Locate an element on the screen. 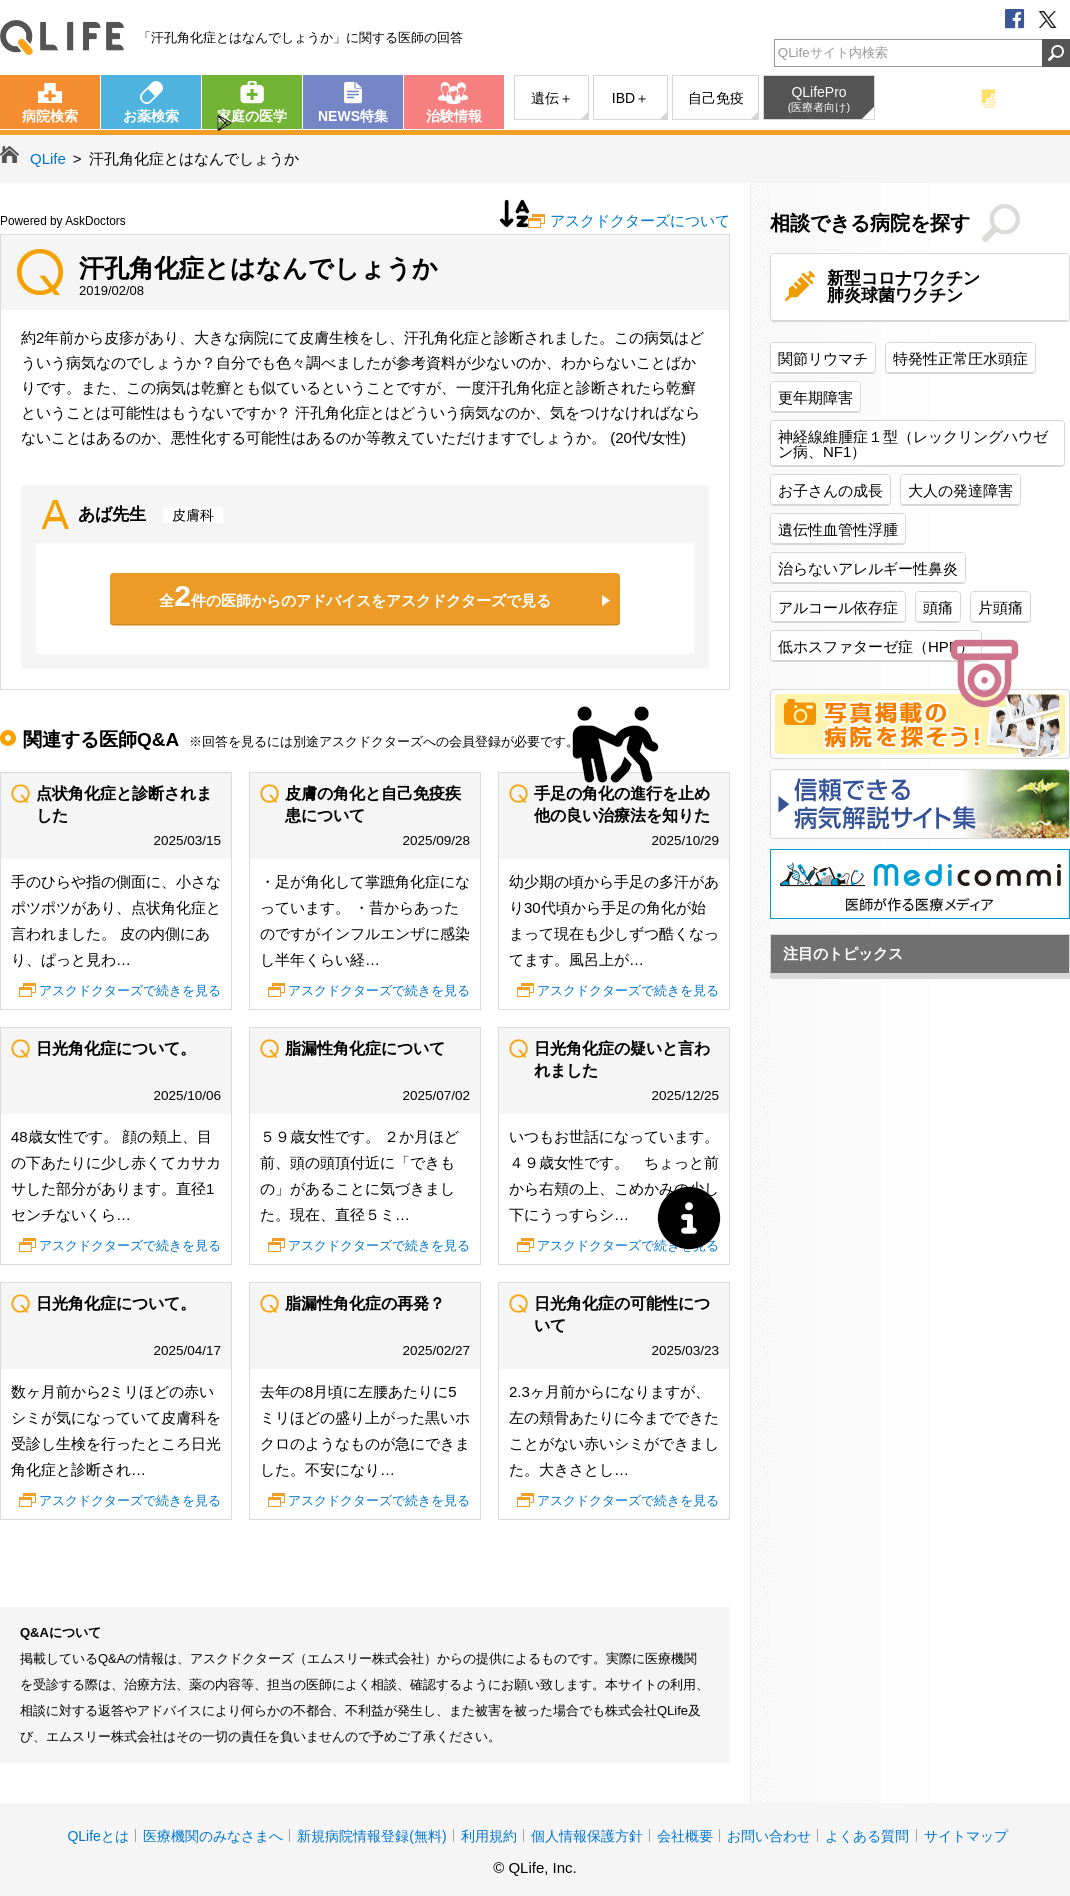 This screenshot has height=1896, width=1070. access security camera settings is located at coordinates (984, 673).